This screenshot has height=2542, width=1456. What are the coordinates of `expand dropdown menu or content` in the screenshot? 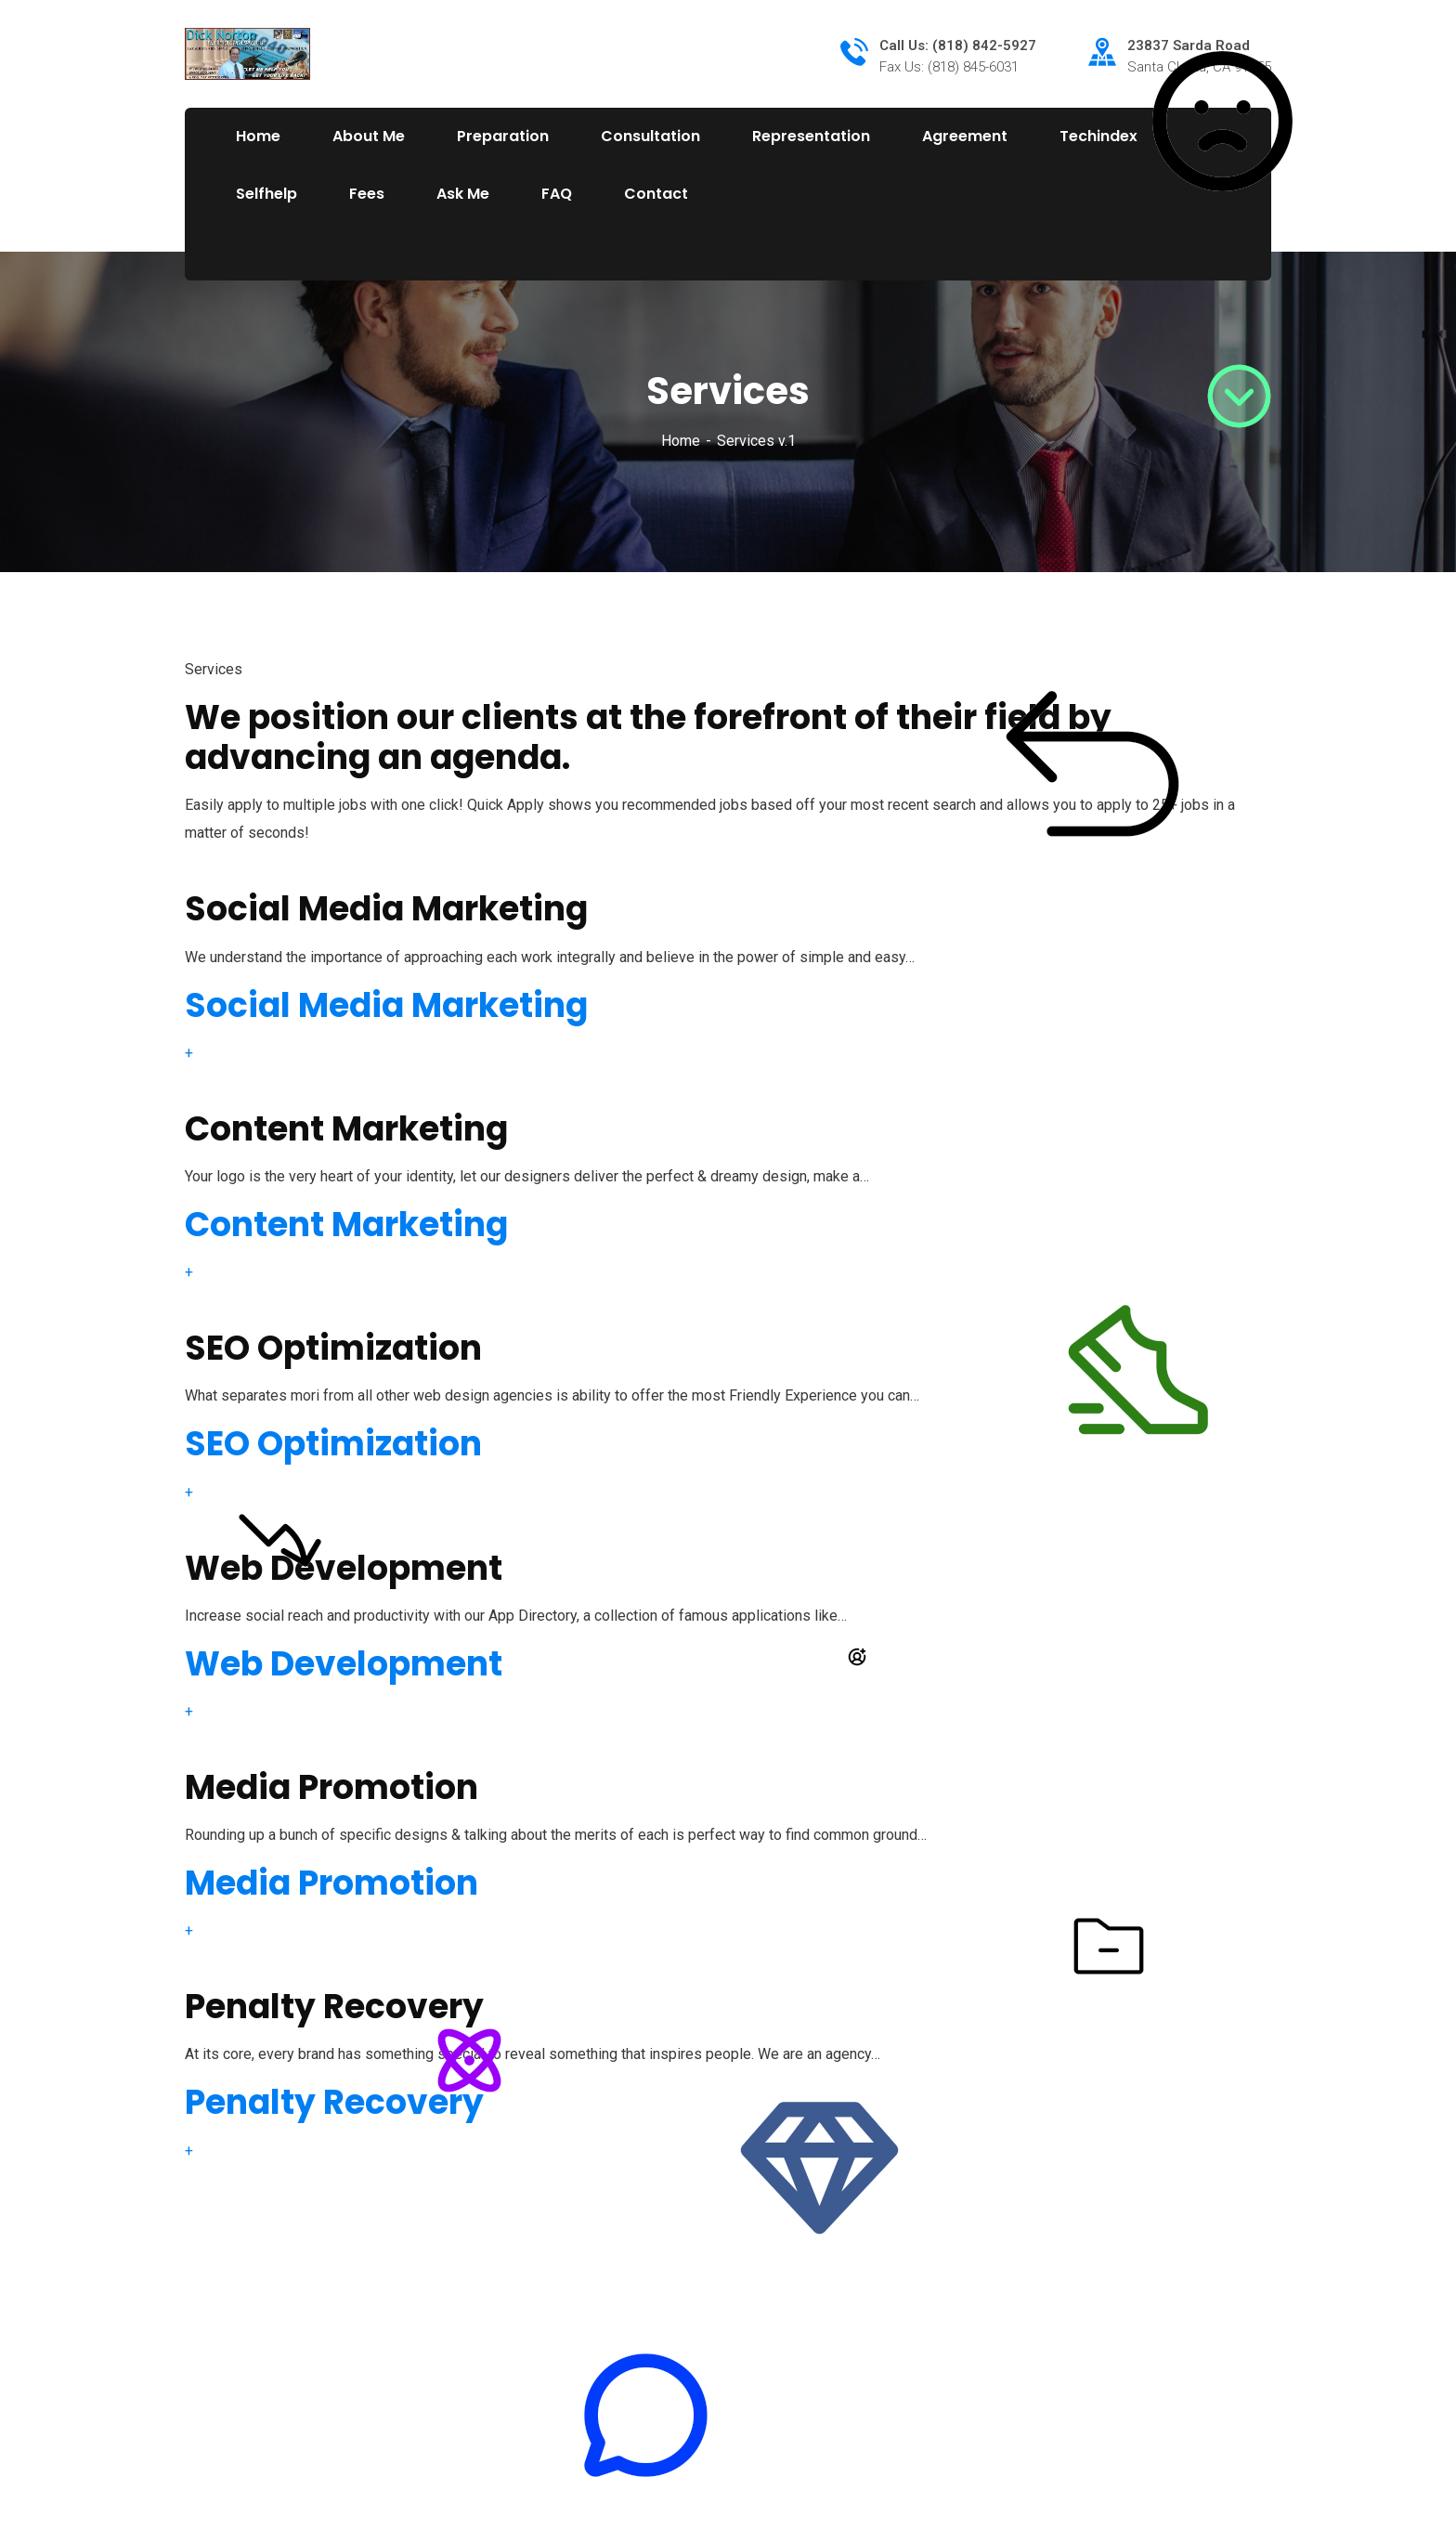 It's located at (1239, 396).